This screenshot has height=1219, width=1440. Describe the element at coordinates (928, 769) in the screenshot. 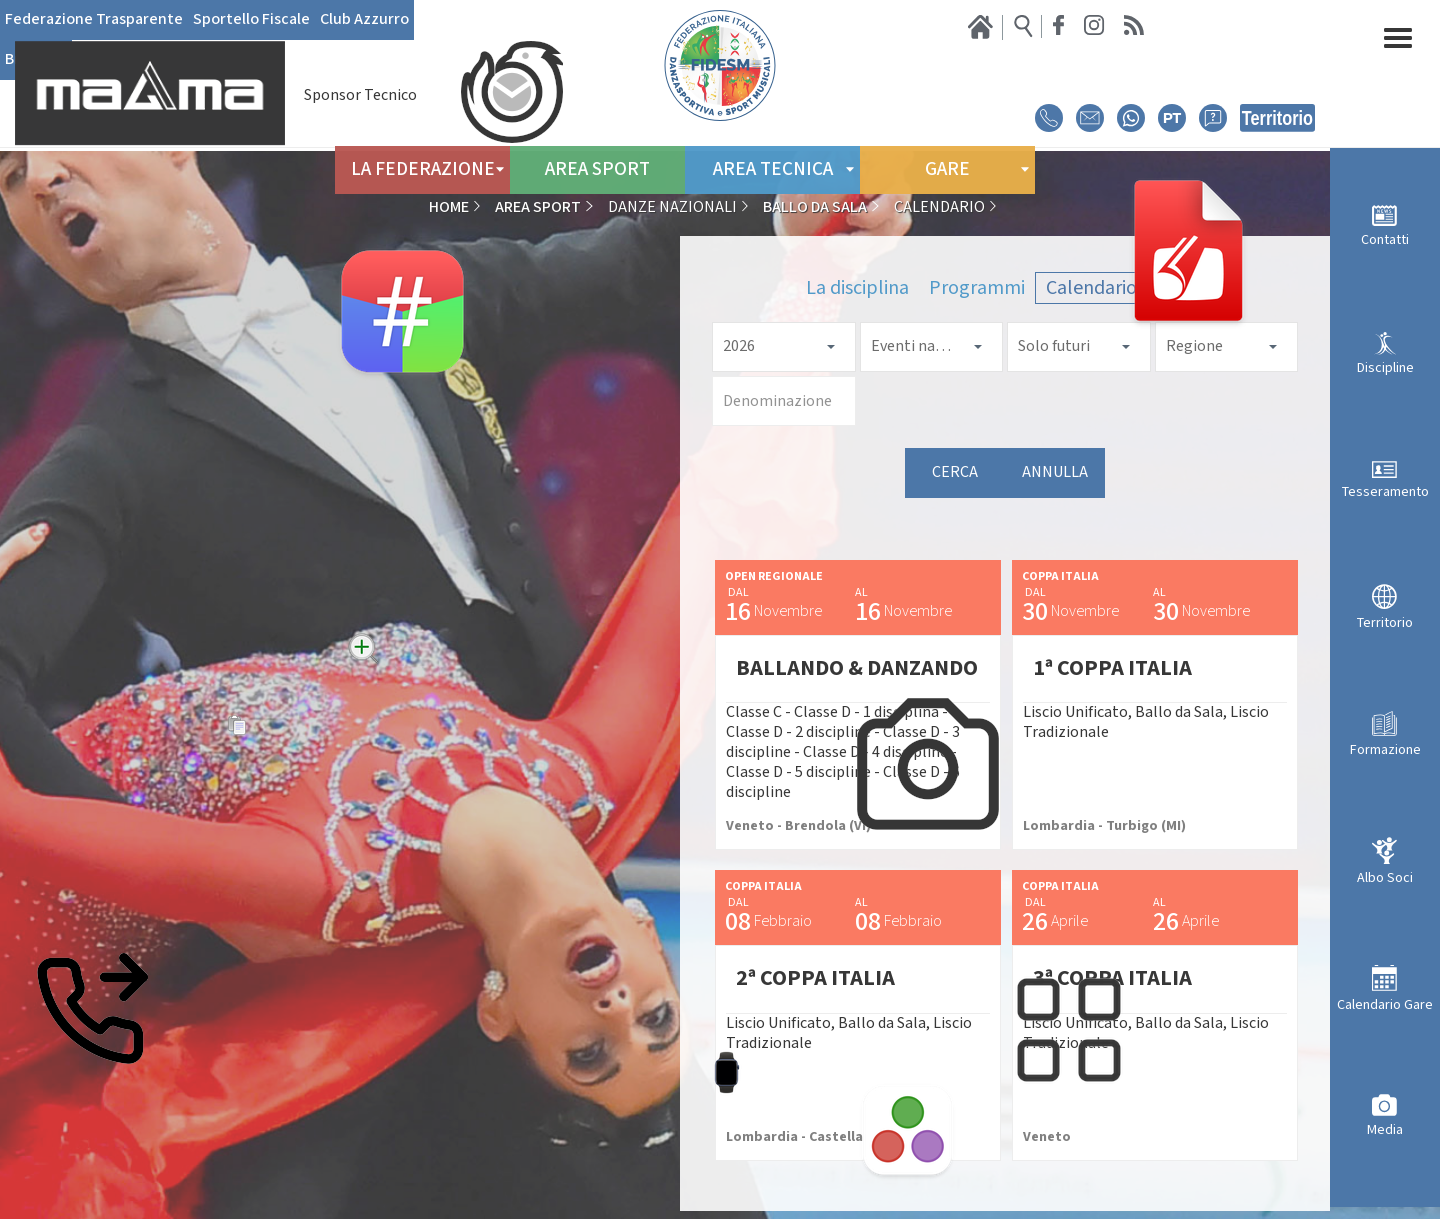

I see `open the camera app` at that location.